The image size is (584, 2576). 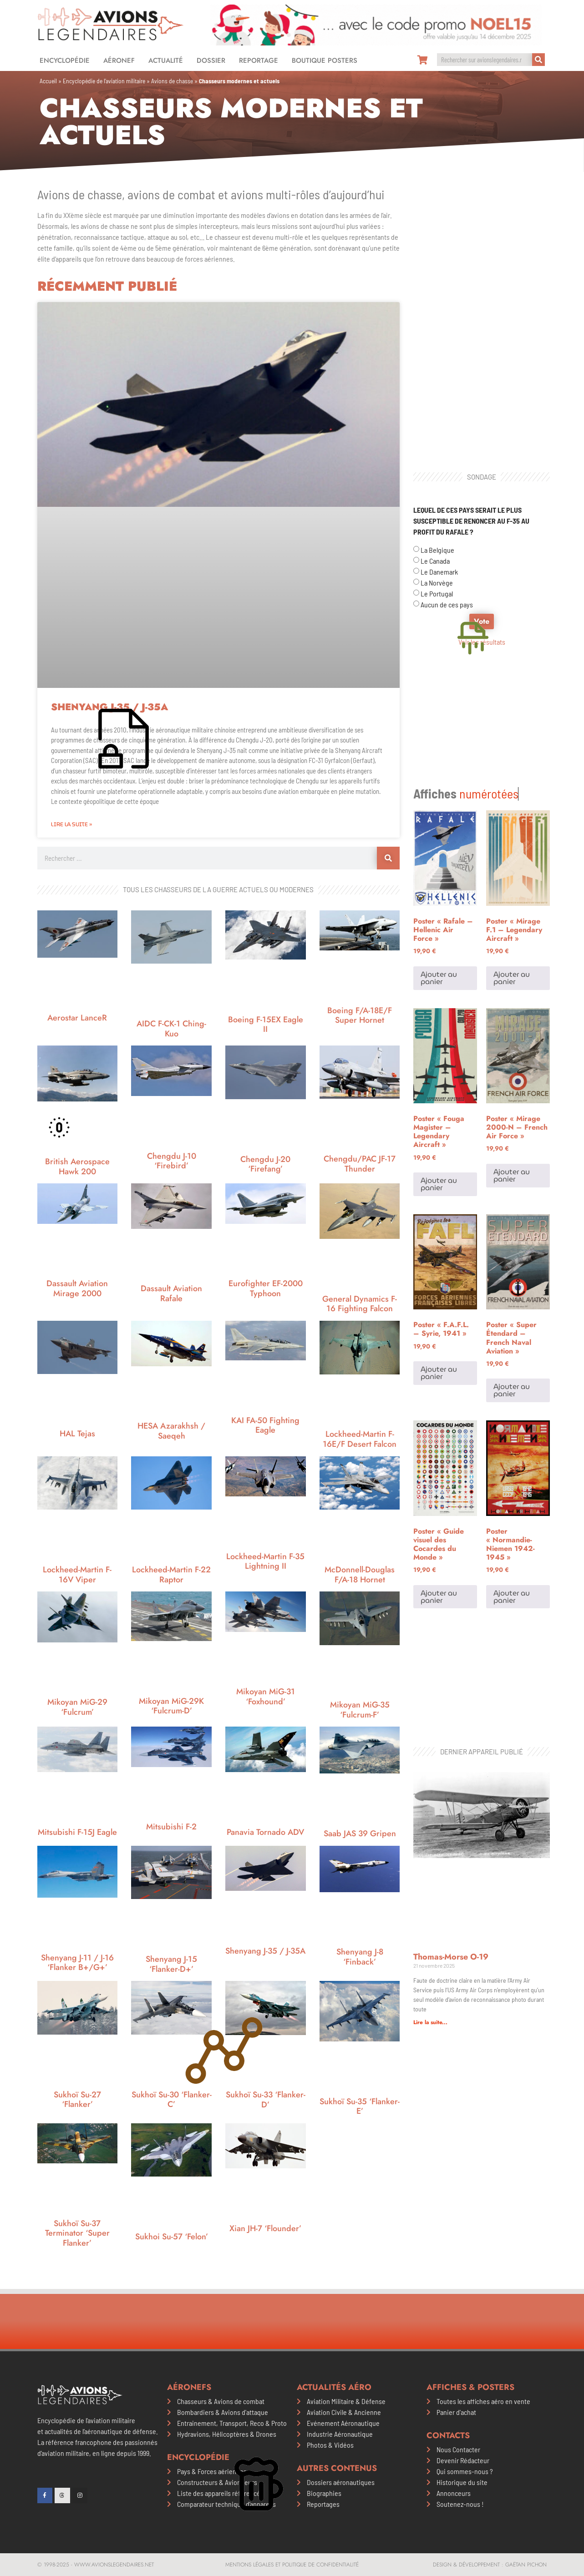 What do you see at coordinates (59, 1127) in the screenshot?
I see `indicates a loading or processing state` at bounding box center [59, 1127].